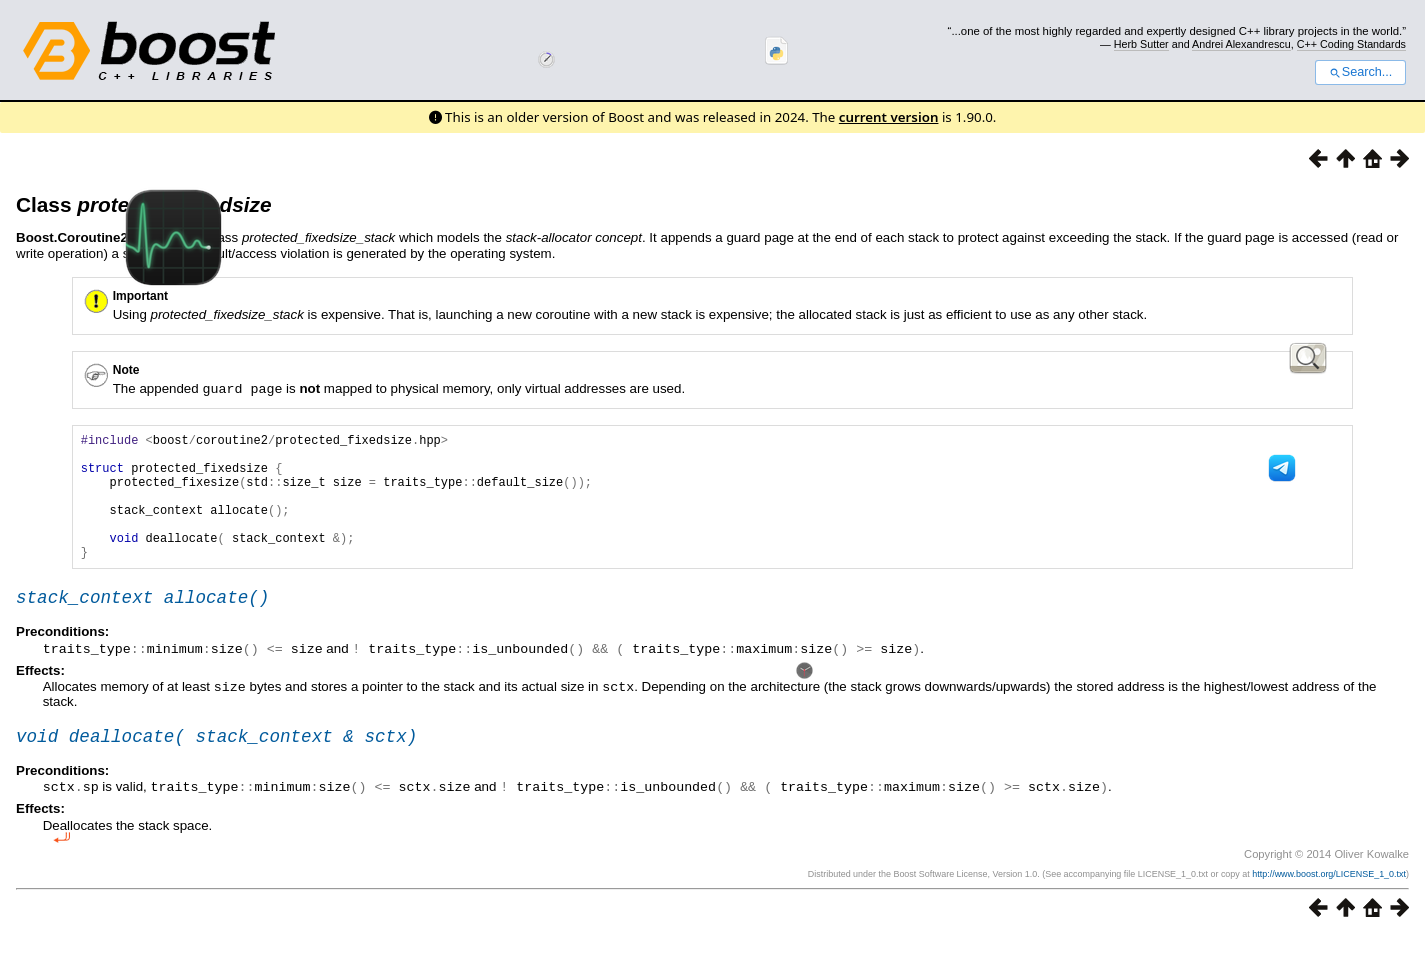  I want to click on a python script or source code file, so click(776, 50).